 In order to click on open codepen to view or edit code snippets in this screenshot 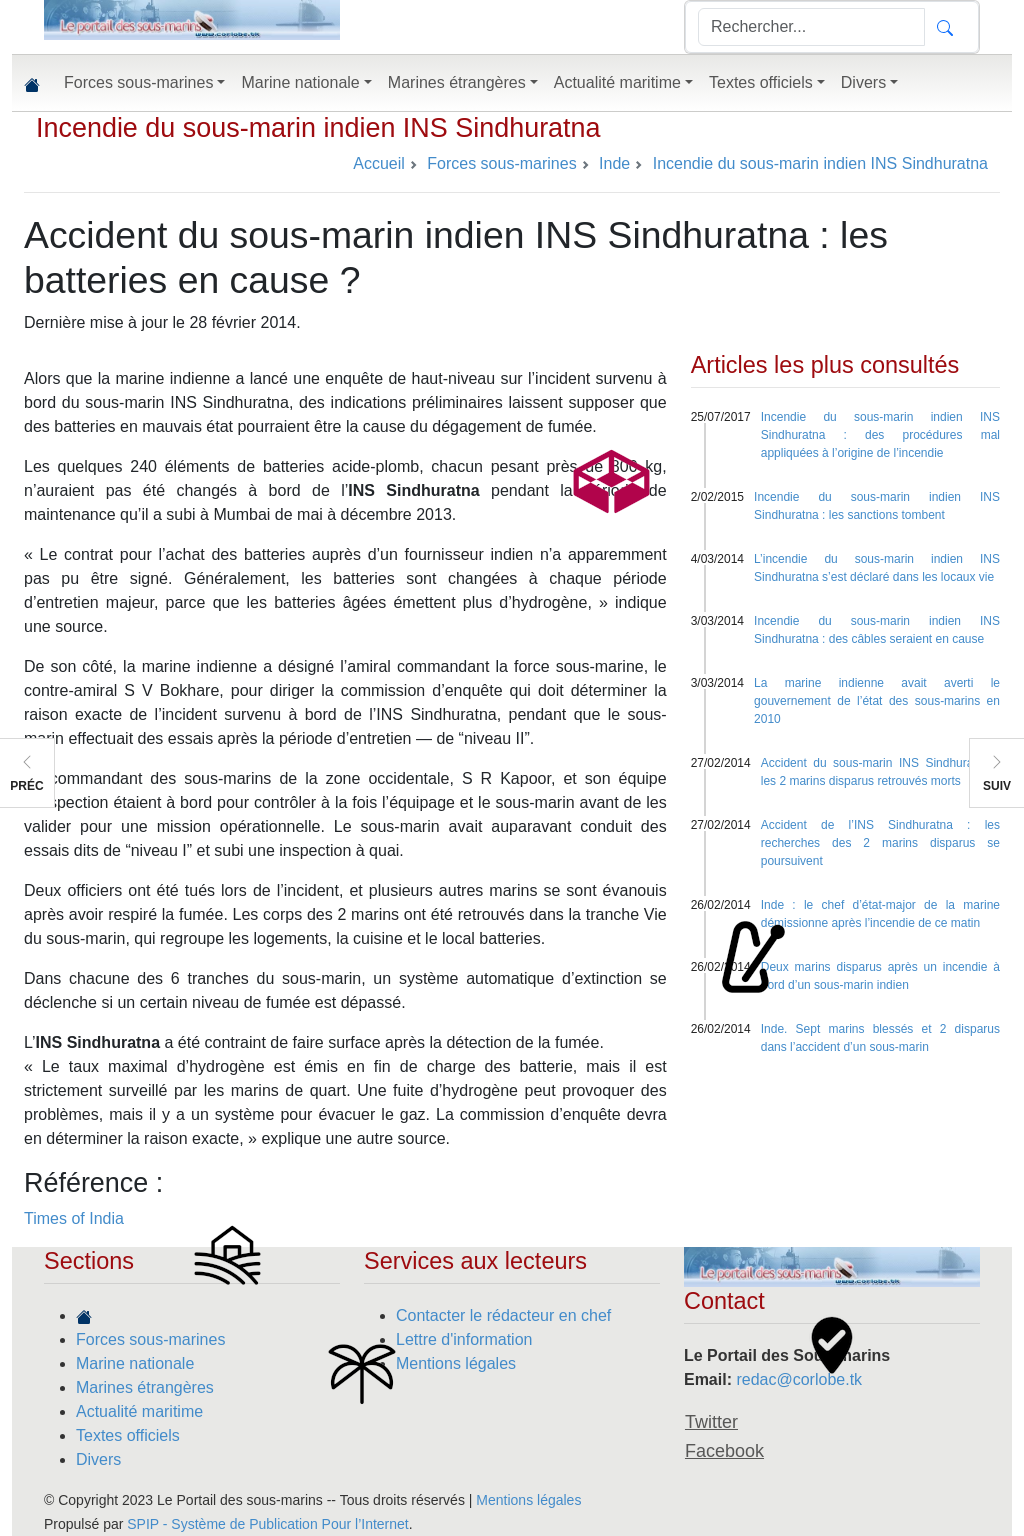, I will do `click(611, 482)`.